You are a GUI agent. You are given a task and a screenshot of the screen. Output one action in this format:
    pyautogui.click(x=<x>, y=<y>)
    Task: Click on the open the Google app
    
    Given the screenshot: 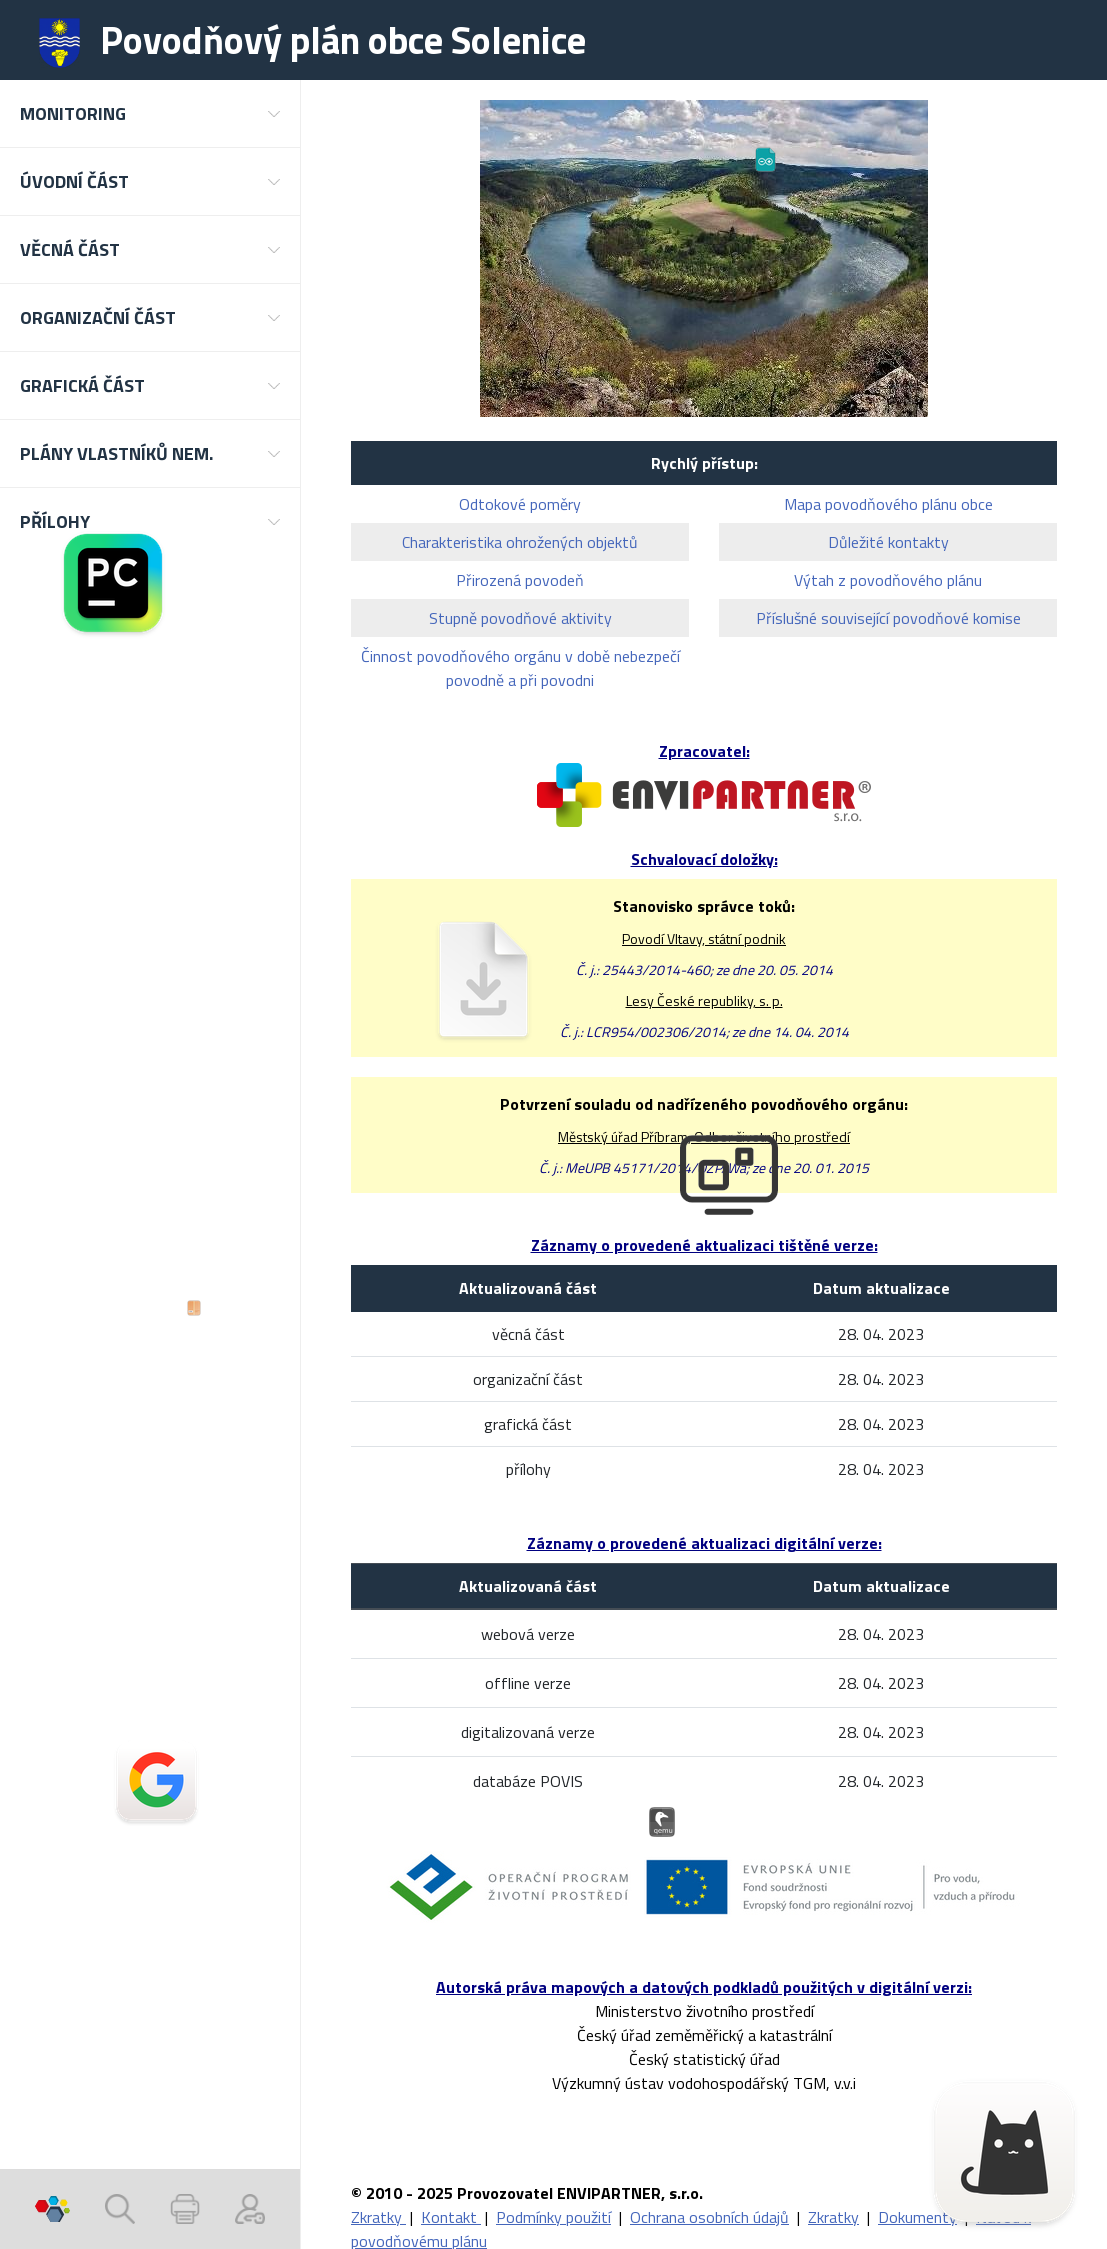 What is the action you would take?
    pyautogui.click(x=156, y=1780)
    